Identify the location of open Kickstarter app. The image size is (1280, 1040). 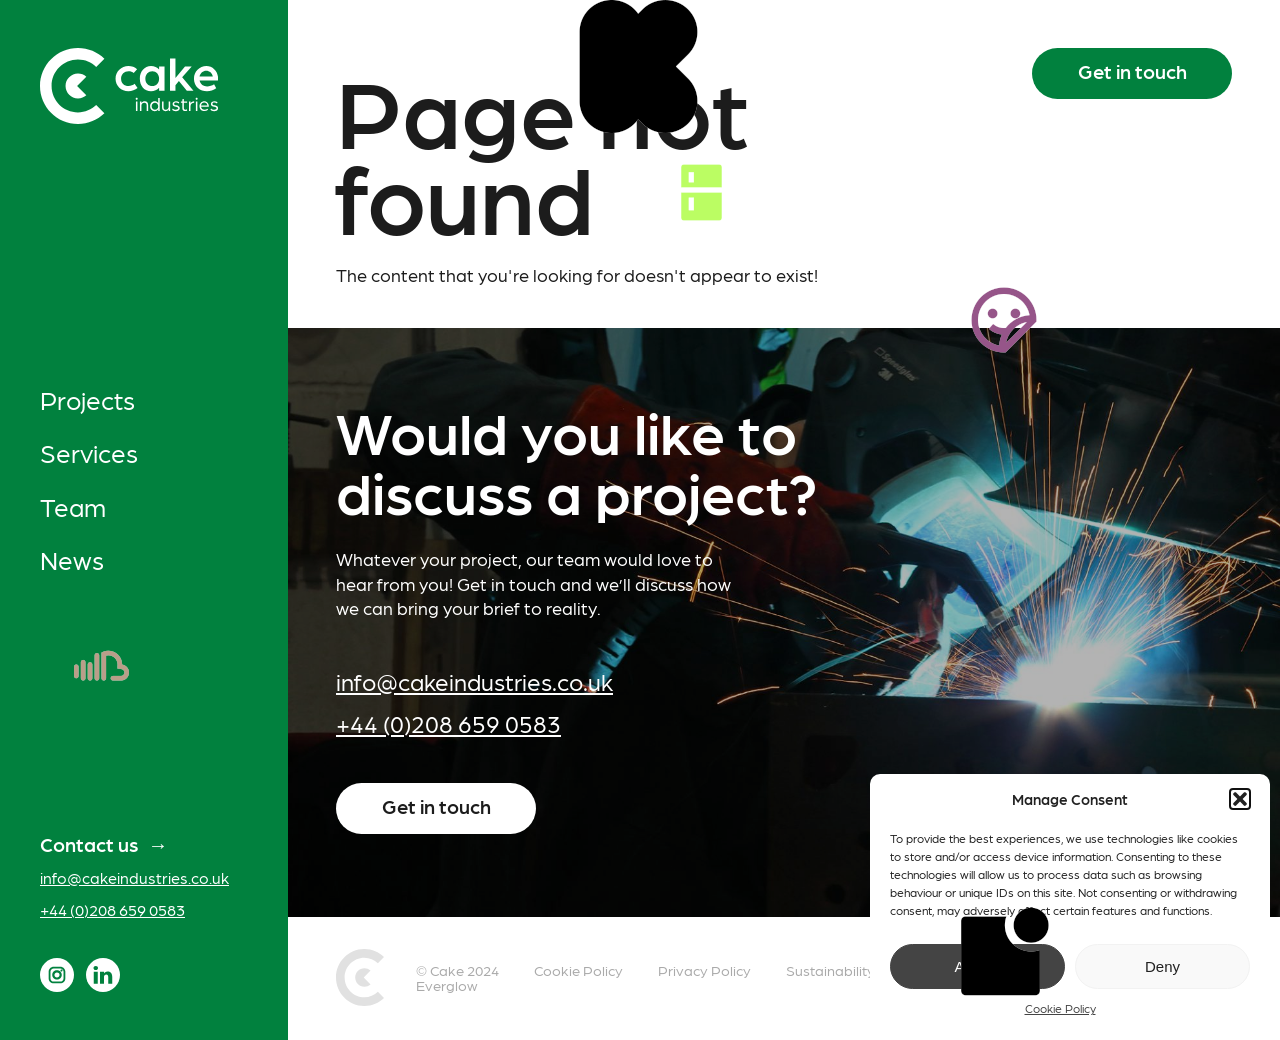
(638, 66).